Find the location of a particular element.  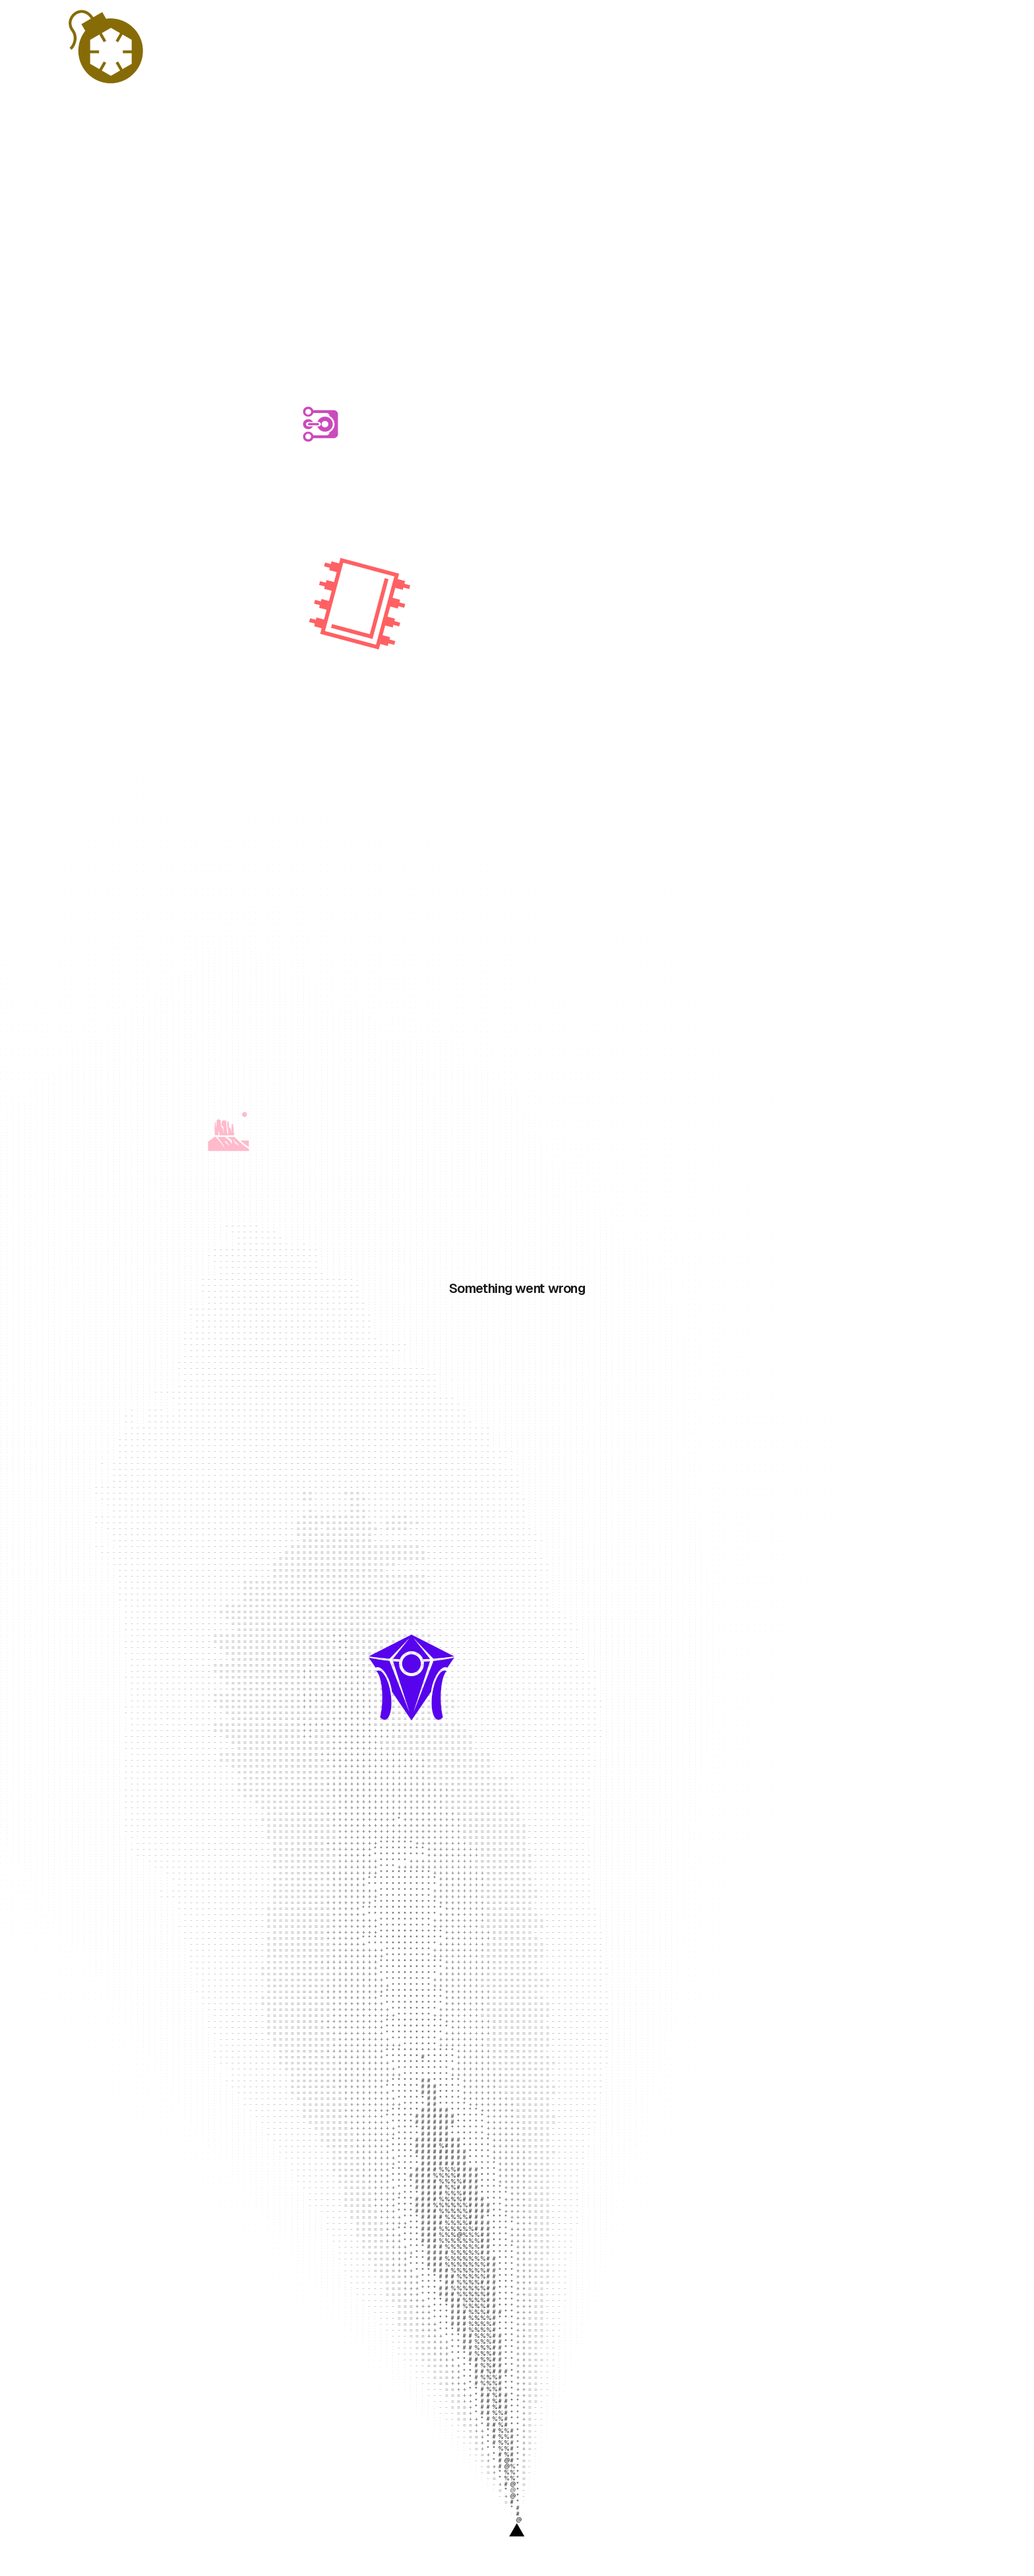

represents a gem, crystal, or precious resource in-game is located at coordinates (411, 1678).